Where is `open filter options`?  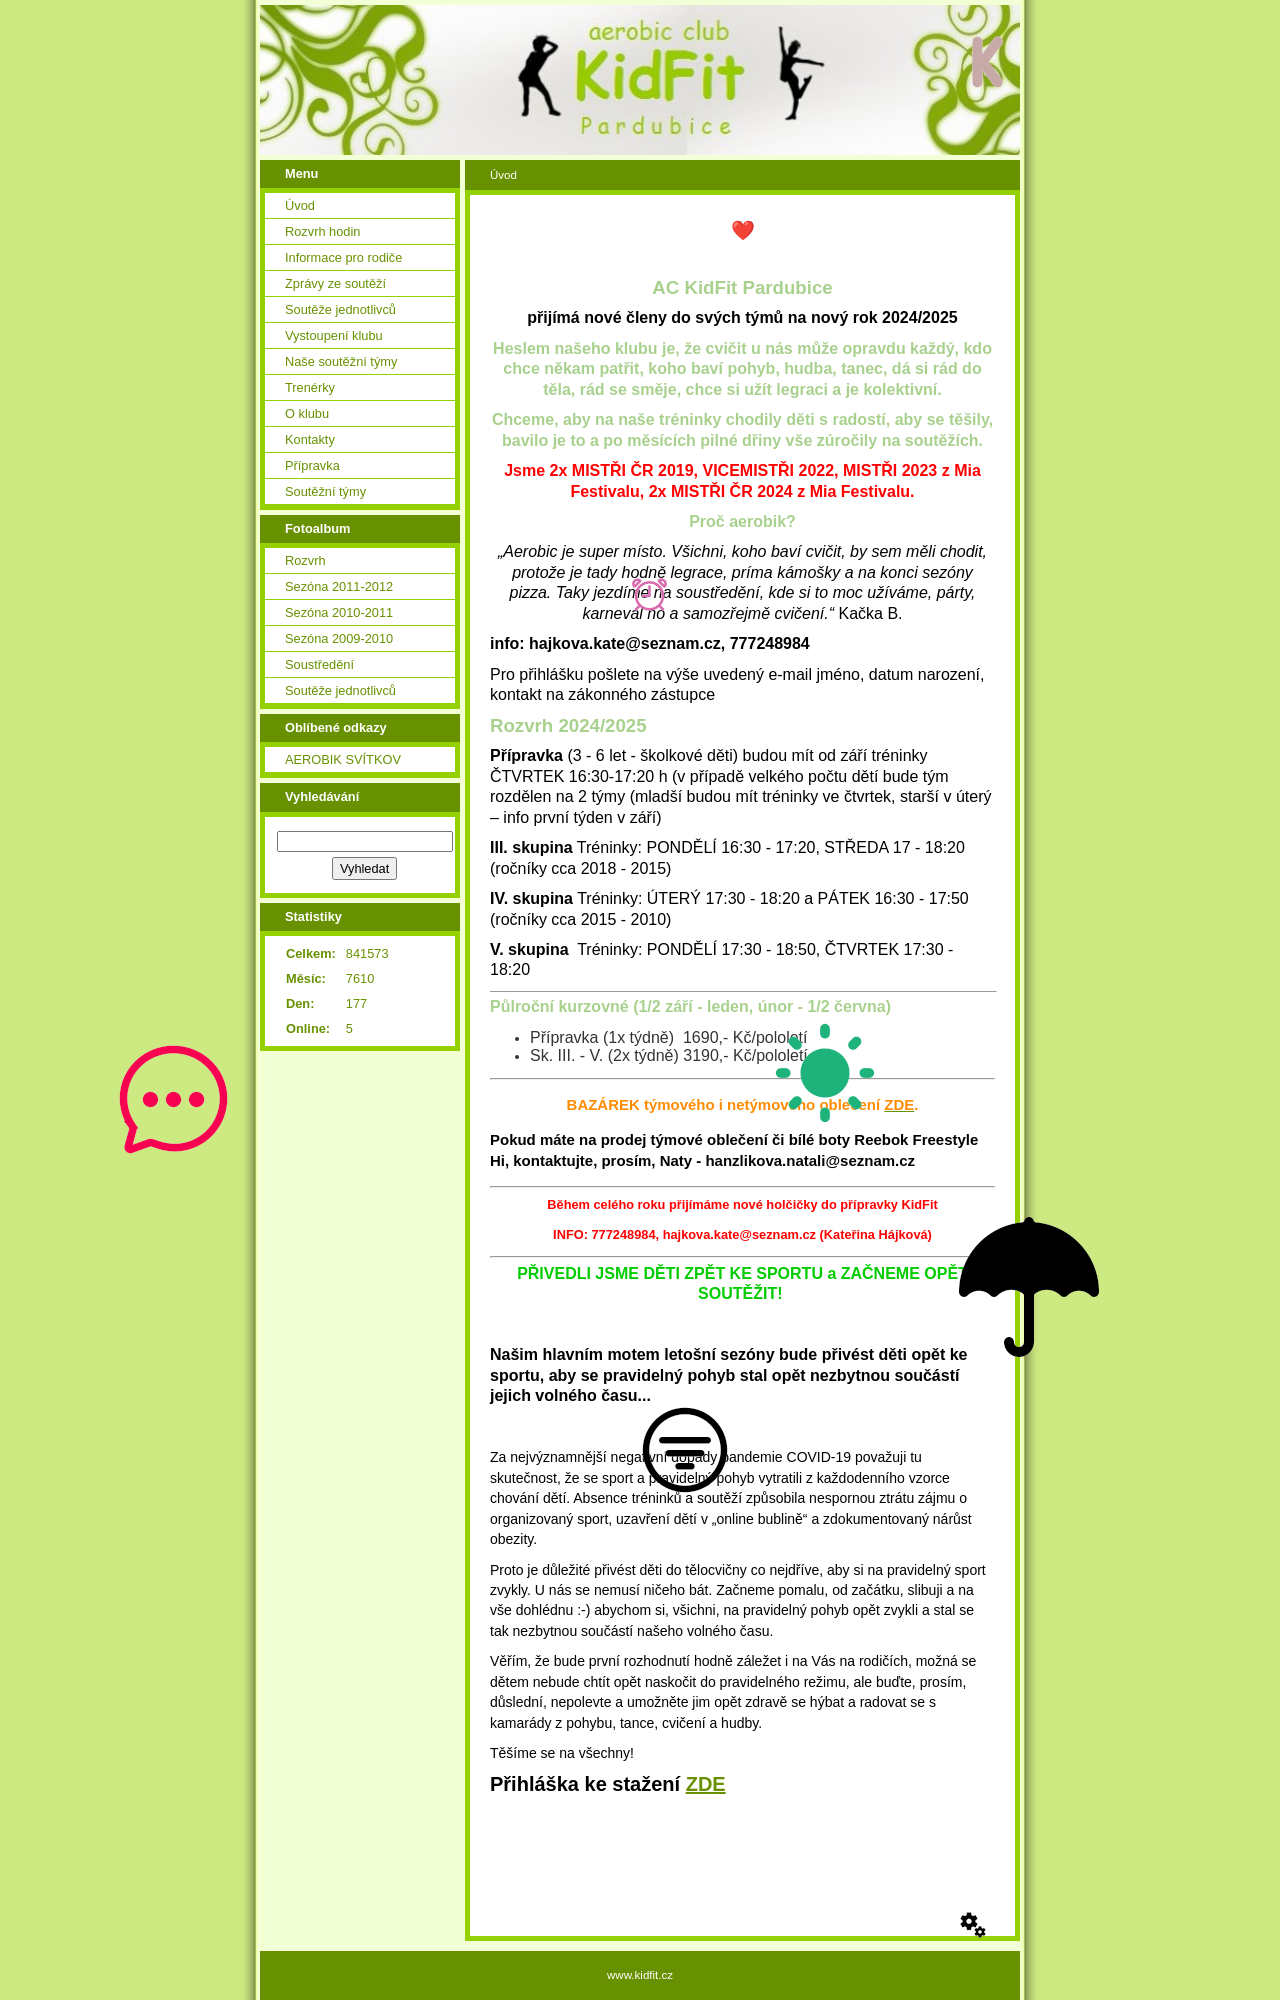
open filter options is located at coordinates (685, 1450).